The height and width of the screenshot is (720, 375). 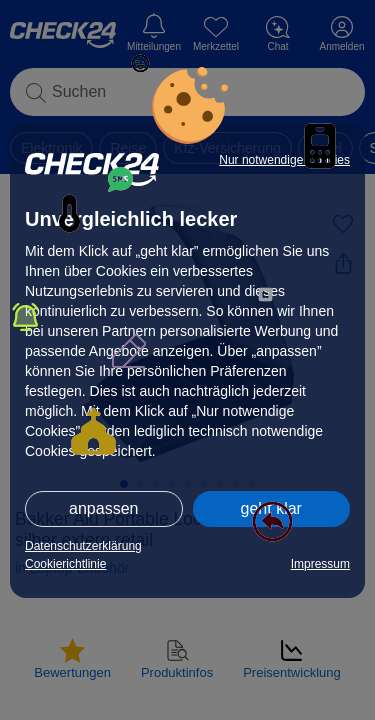 What do you see at coordinates (140, 63) in the screenshot?
I see `add a playful or joking tone to a message` at bounding box center [140, 63].